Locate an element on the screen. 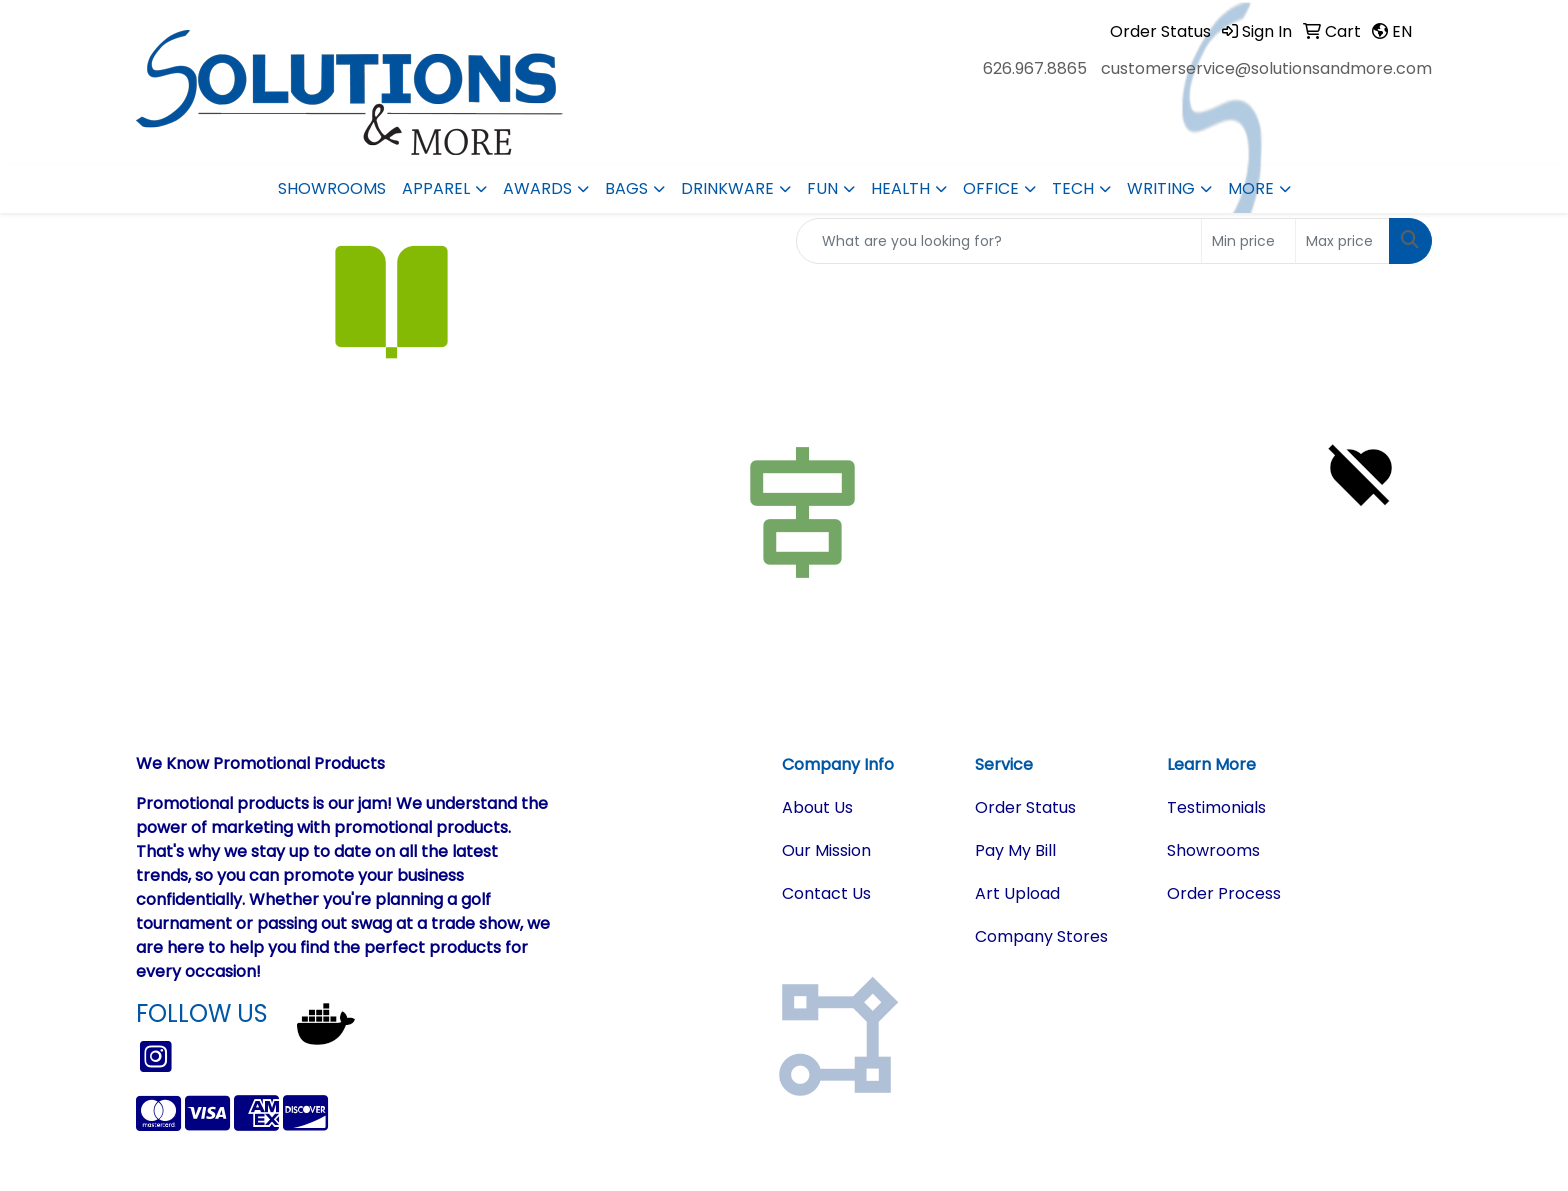 The width and height of the screenshot is (1568, 1191). open reading mode or e-reader is located at coordinates (391, 296).